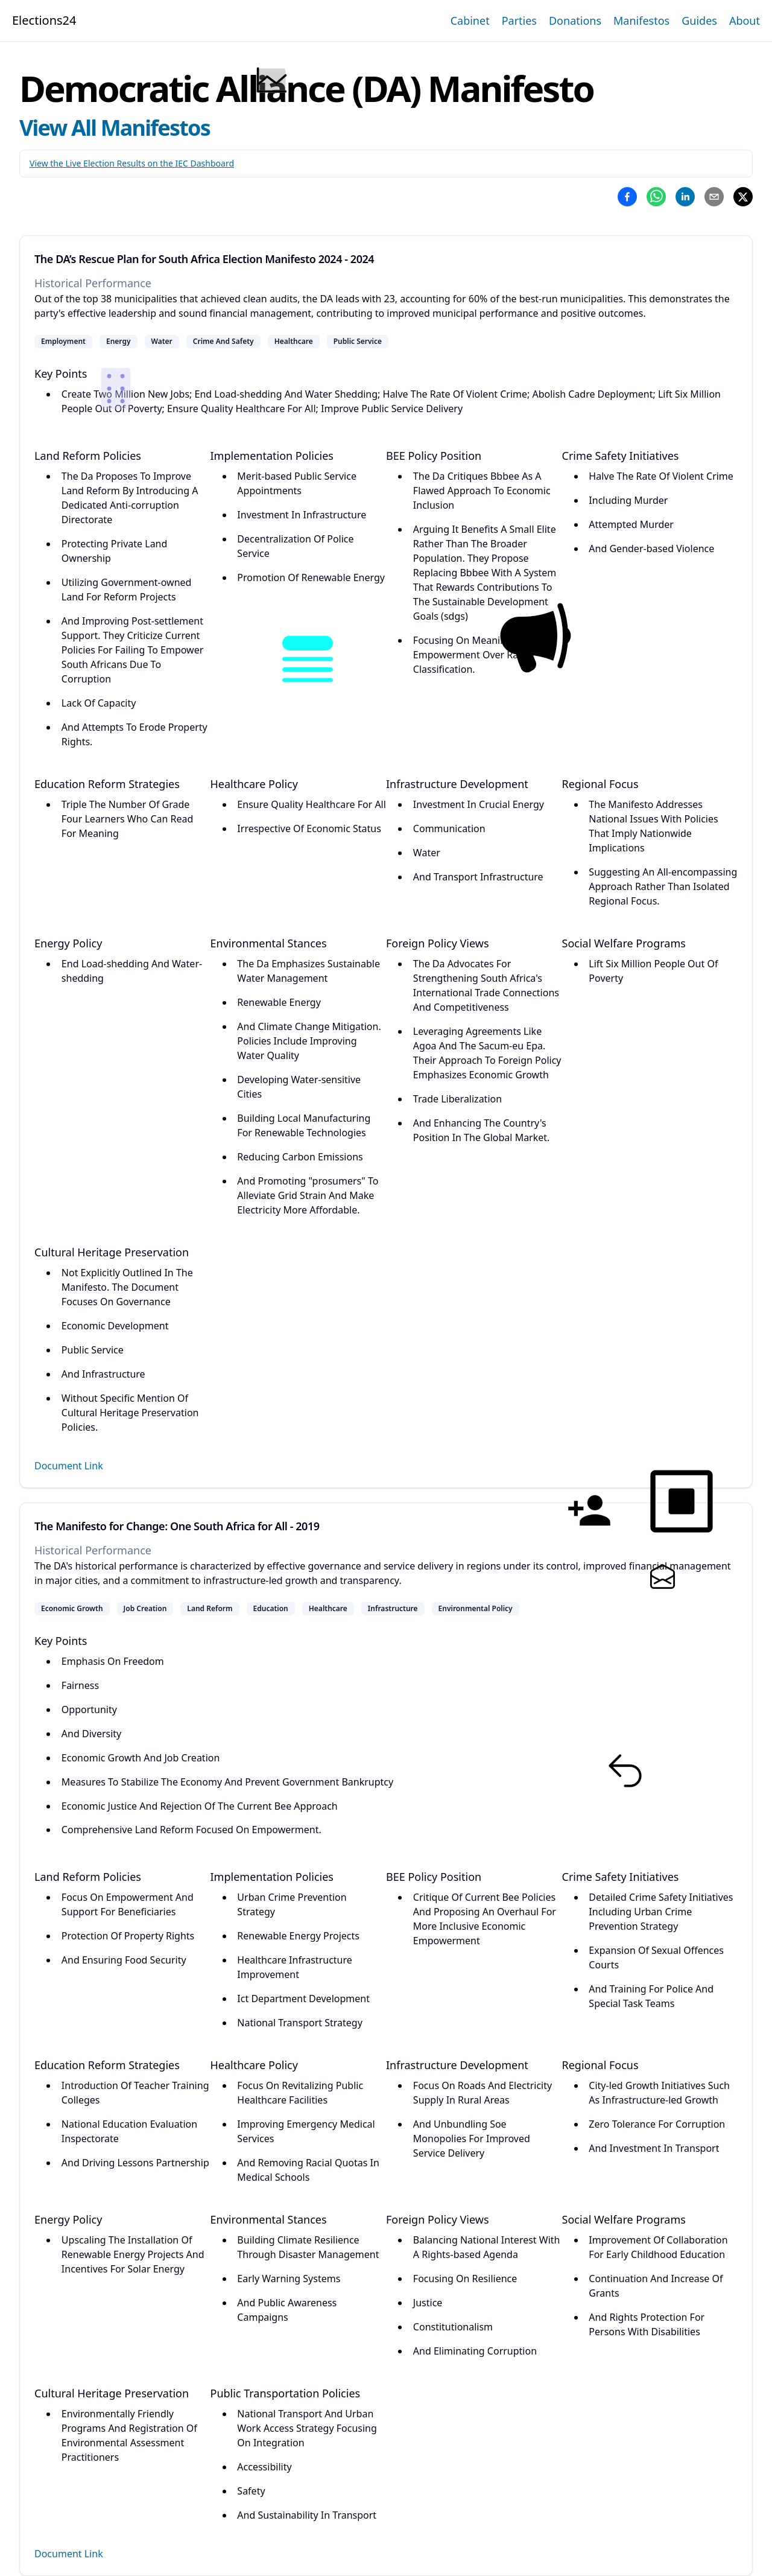  Describe the element at coordinates (662, 1576) in the screenshot. I see `view an opened email or message` at that location.